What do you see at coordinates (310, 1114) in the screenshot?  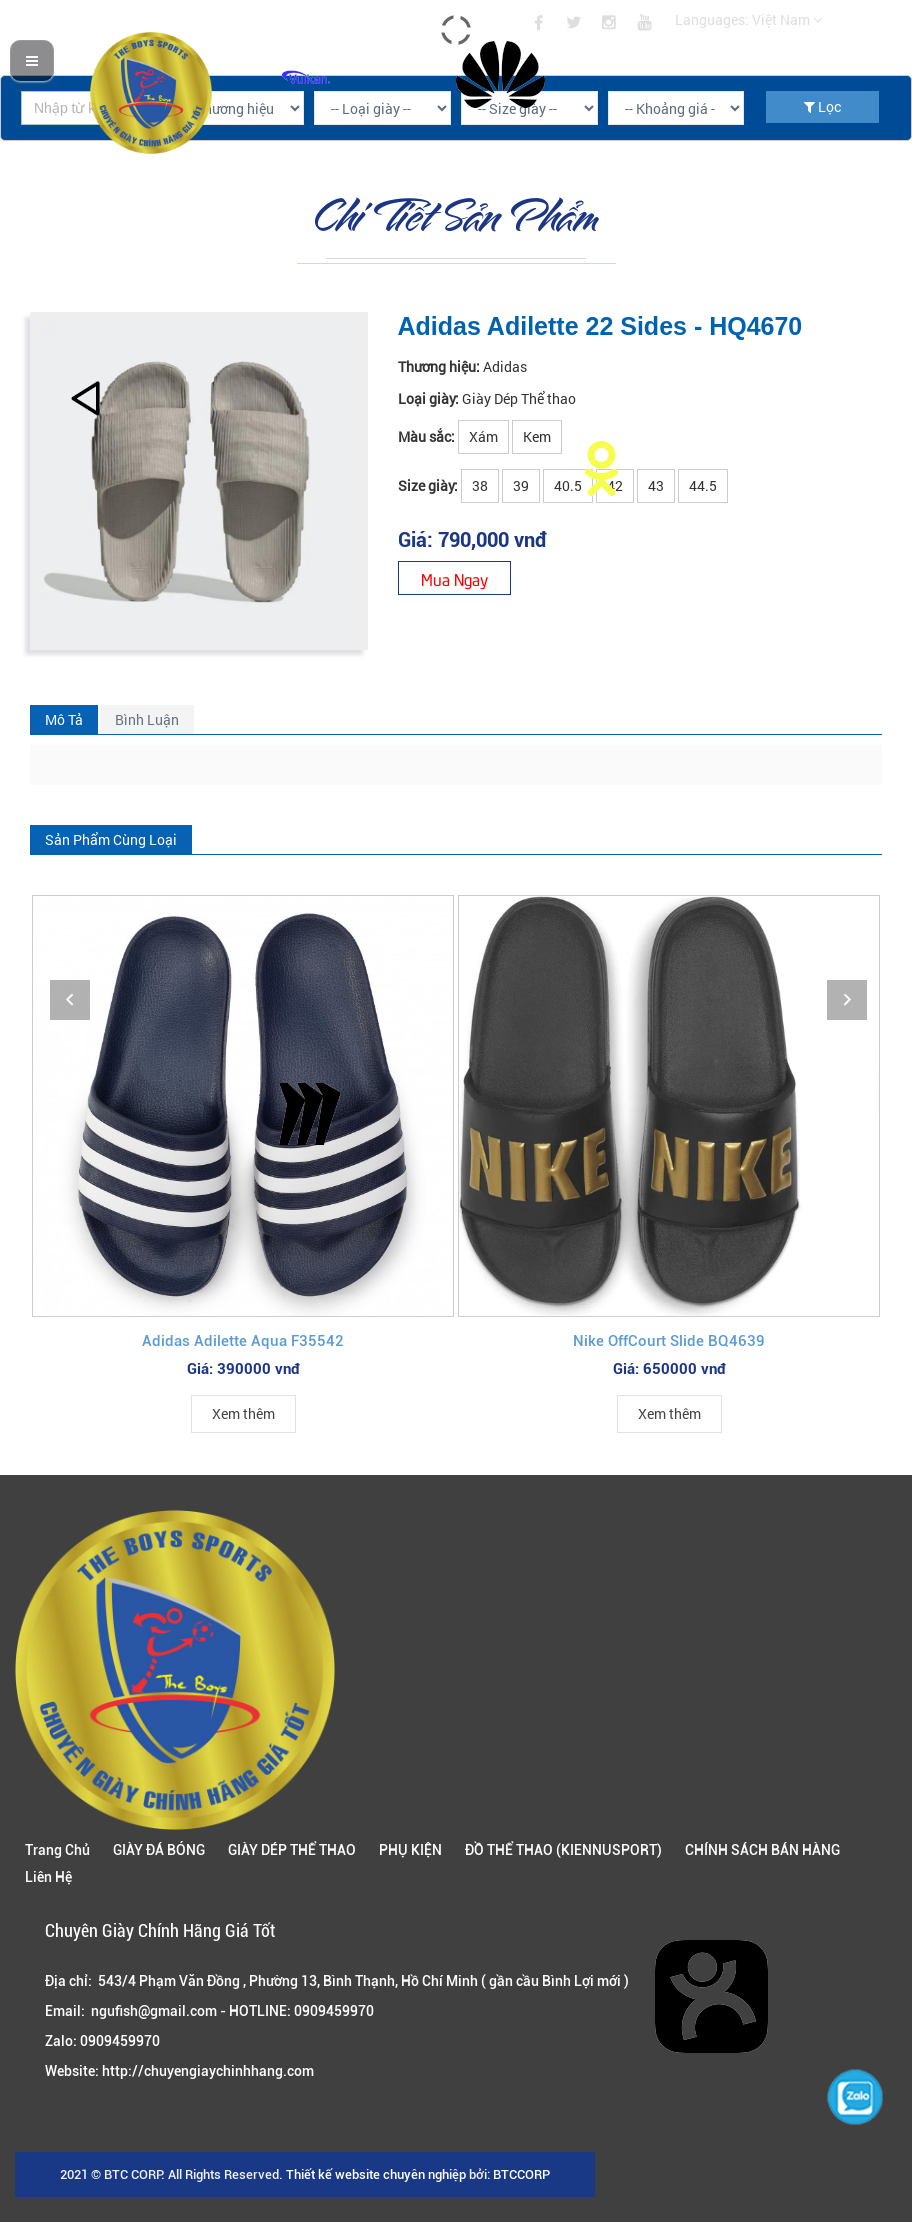 I see `open Miro collaborative whiteboard app` at bounding box center [310, 1114].